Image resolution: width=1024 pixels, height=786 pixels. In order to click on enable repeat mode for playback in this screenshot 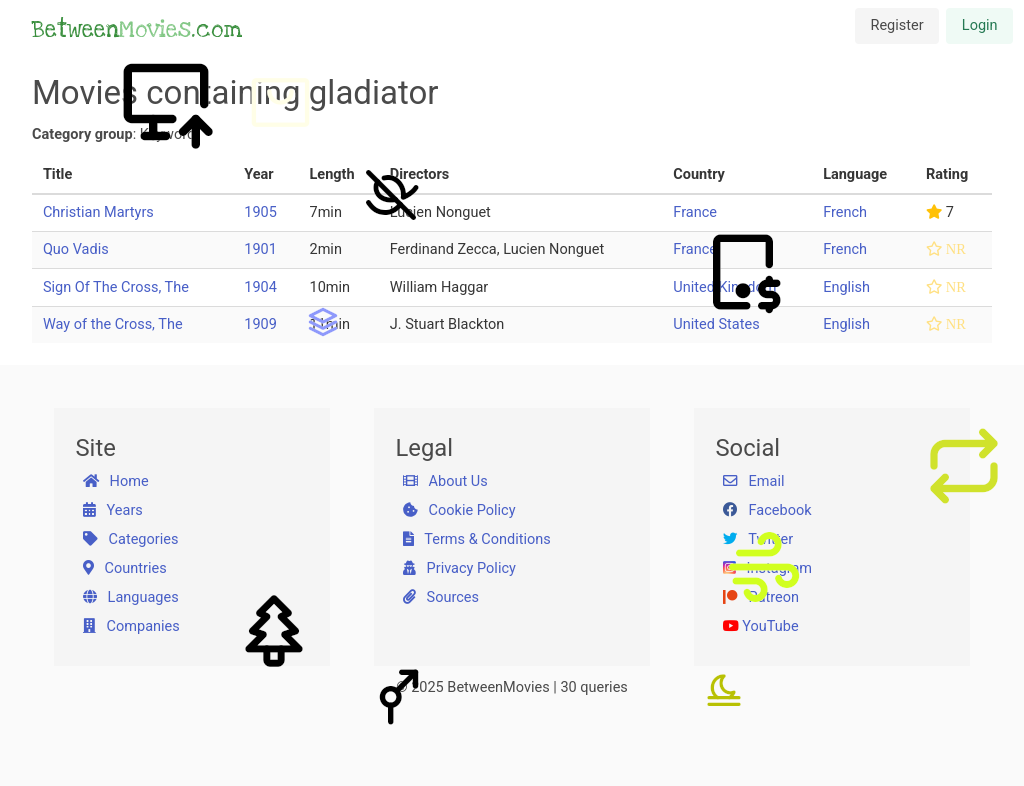, I will do `click(964, 466)`.